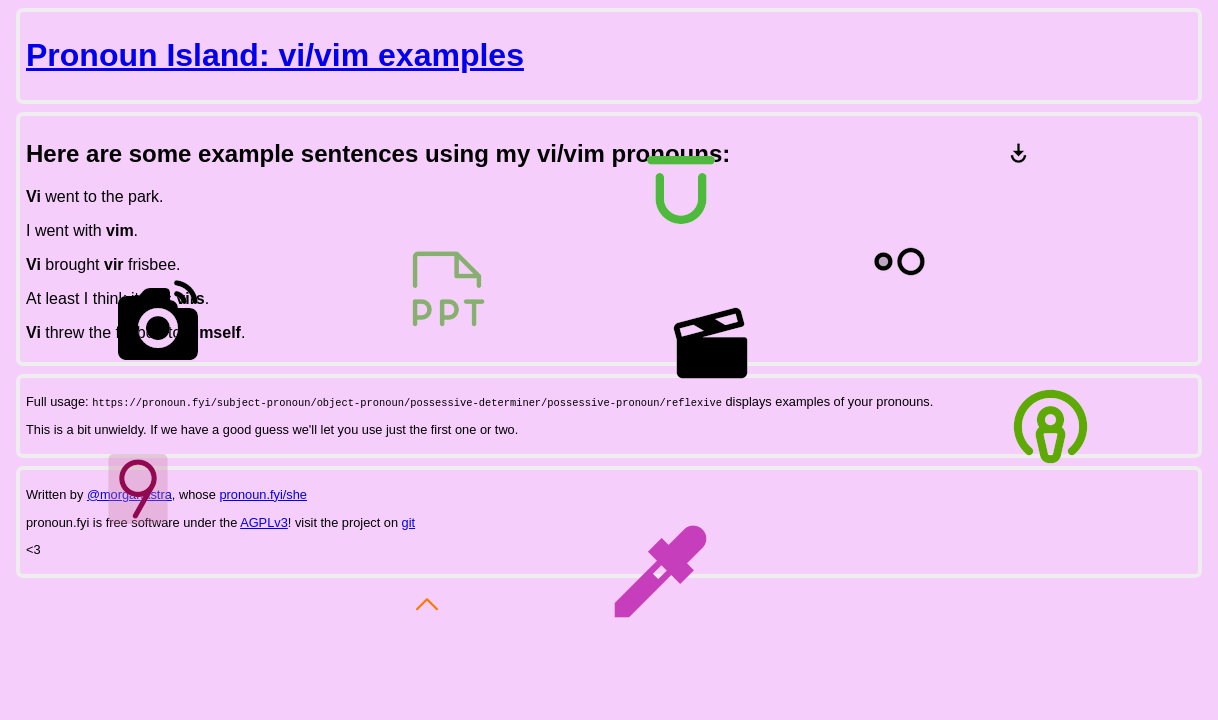 This screenshot has height=720, width=1218. I want to click on indicates weak HDR signal or low dynamic range, so click(899, 261).